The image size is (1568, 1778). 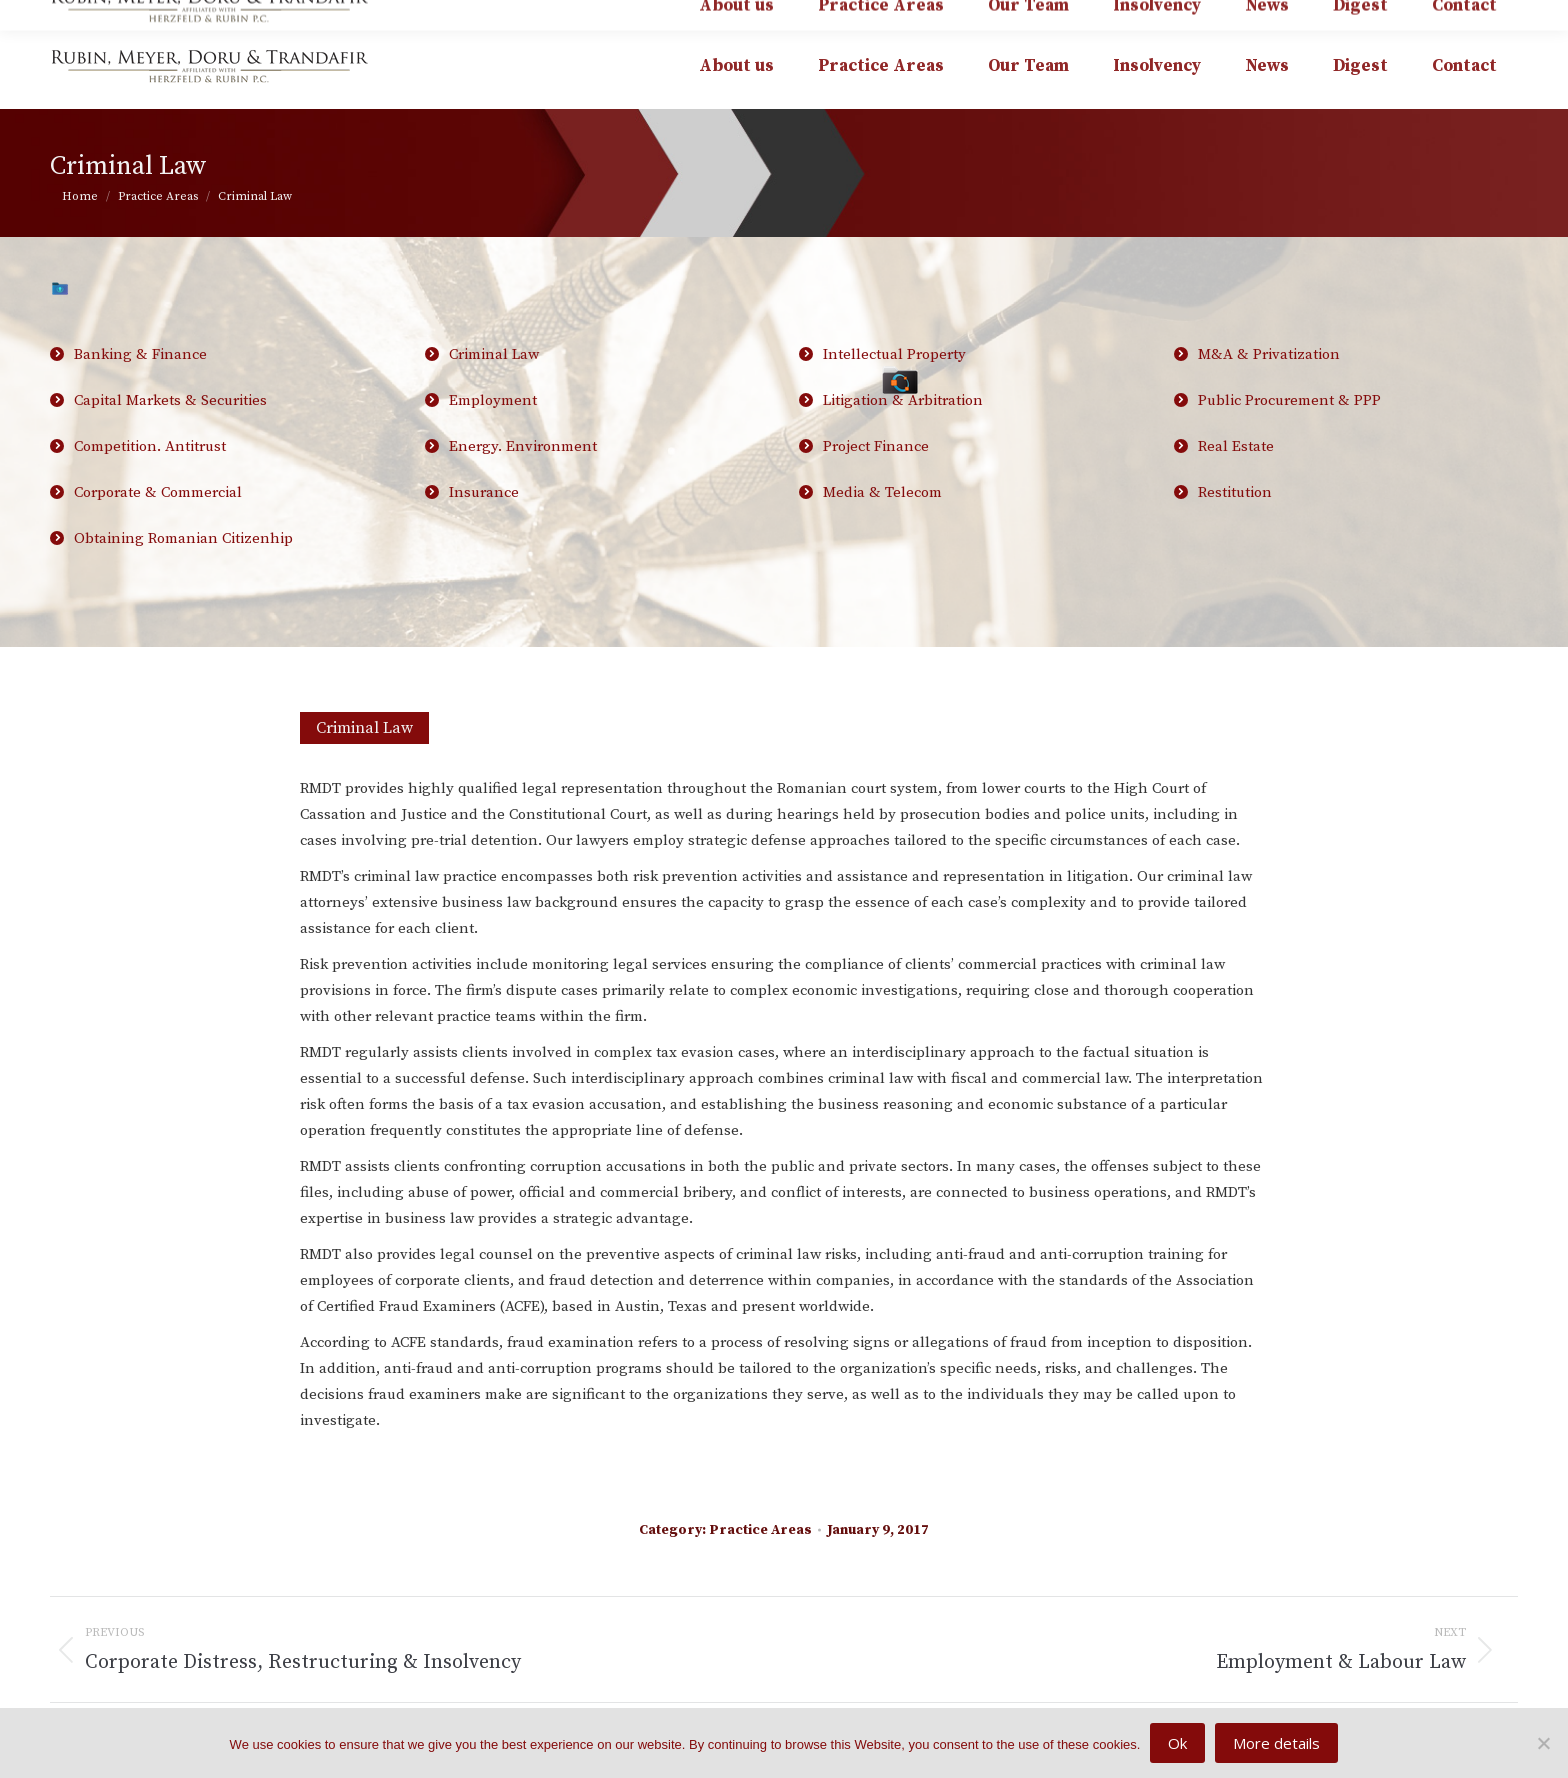 I want to click on open folder containing GitKraken projects, so click(x=60, y=289).